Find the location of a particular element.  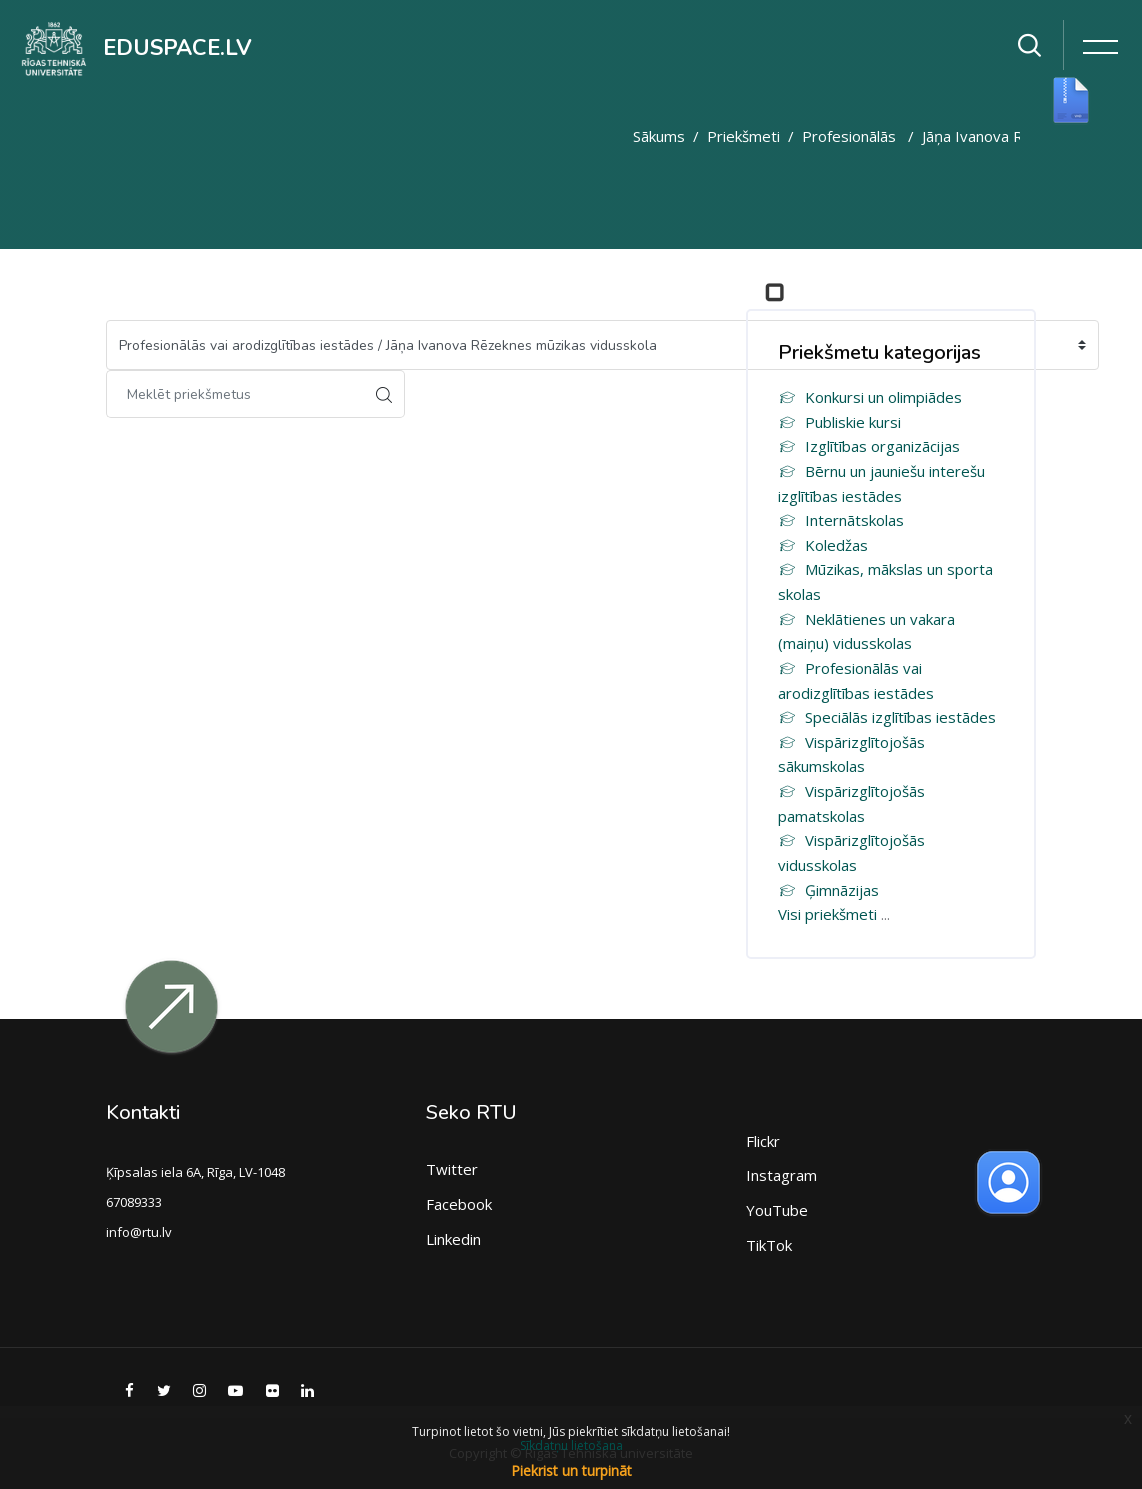

manage contact list settings is located at coordinates (1008, 1183).